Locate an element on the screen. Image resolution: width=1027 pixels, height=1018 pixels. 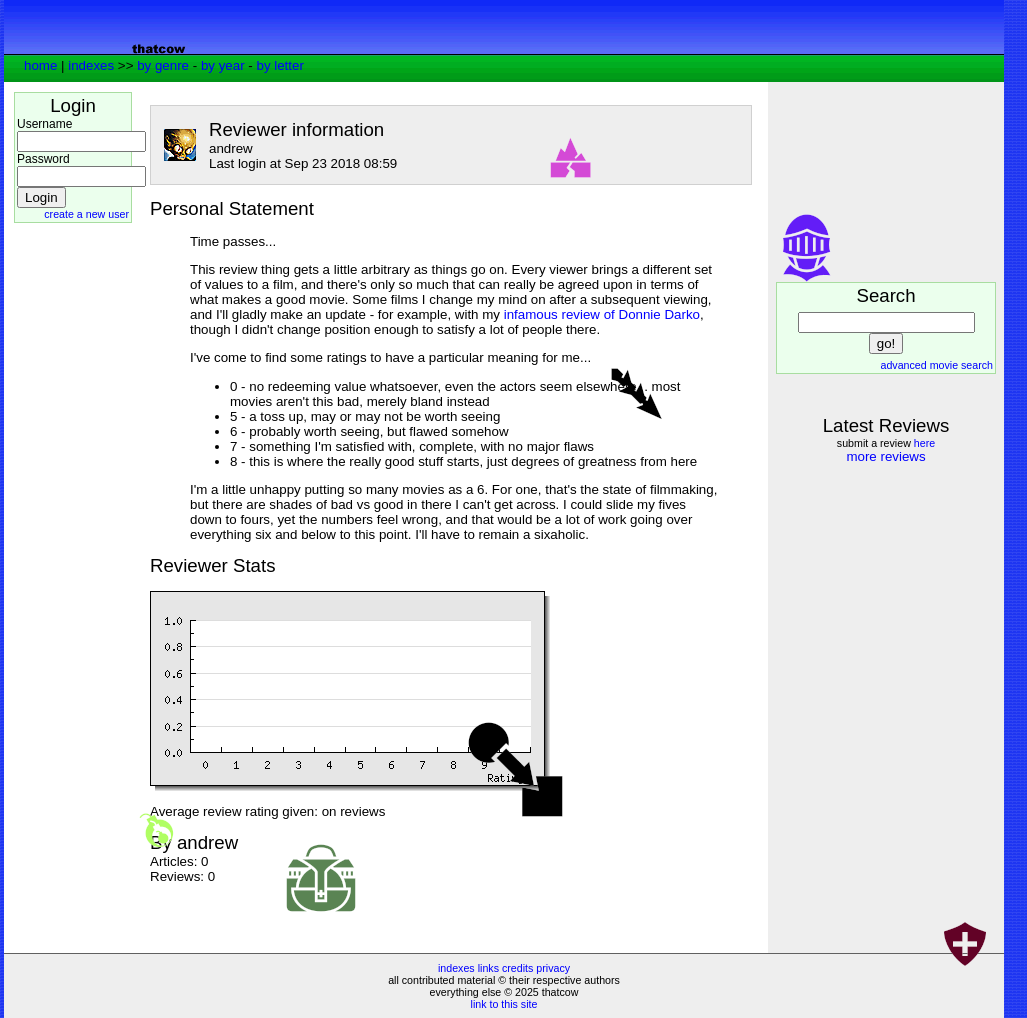
explore valley or mountain terrain is located at coordinates (570, 157).